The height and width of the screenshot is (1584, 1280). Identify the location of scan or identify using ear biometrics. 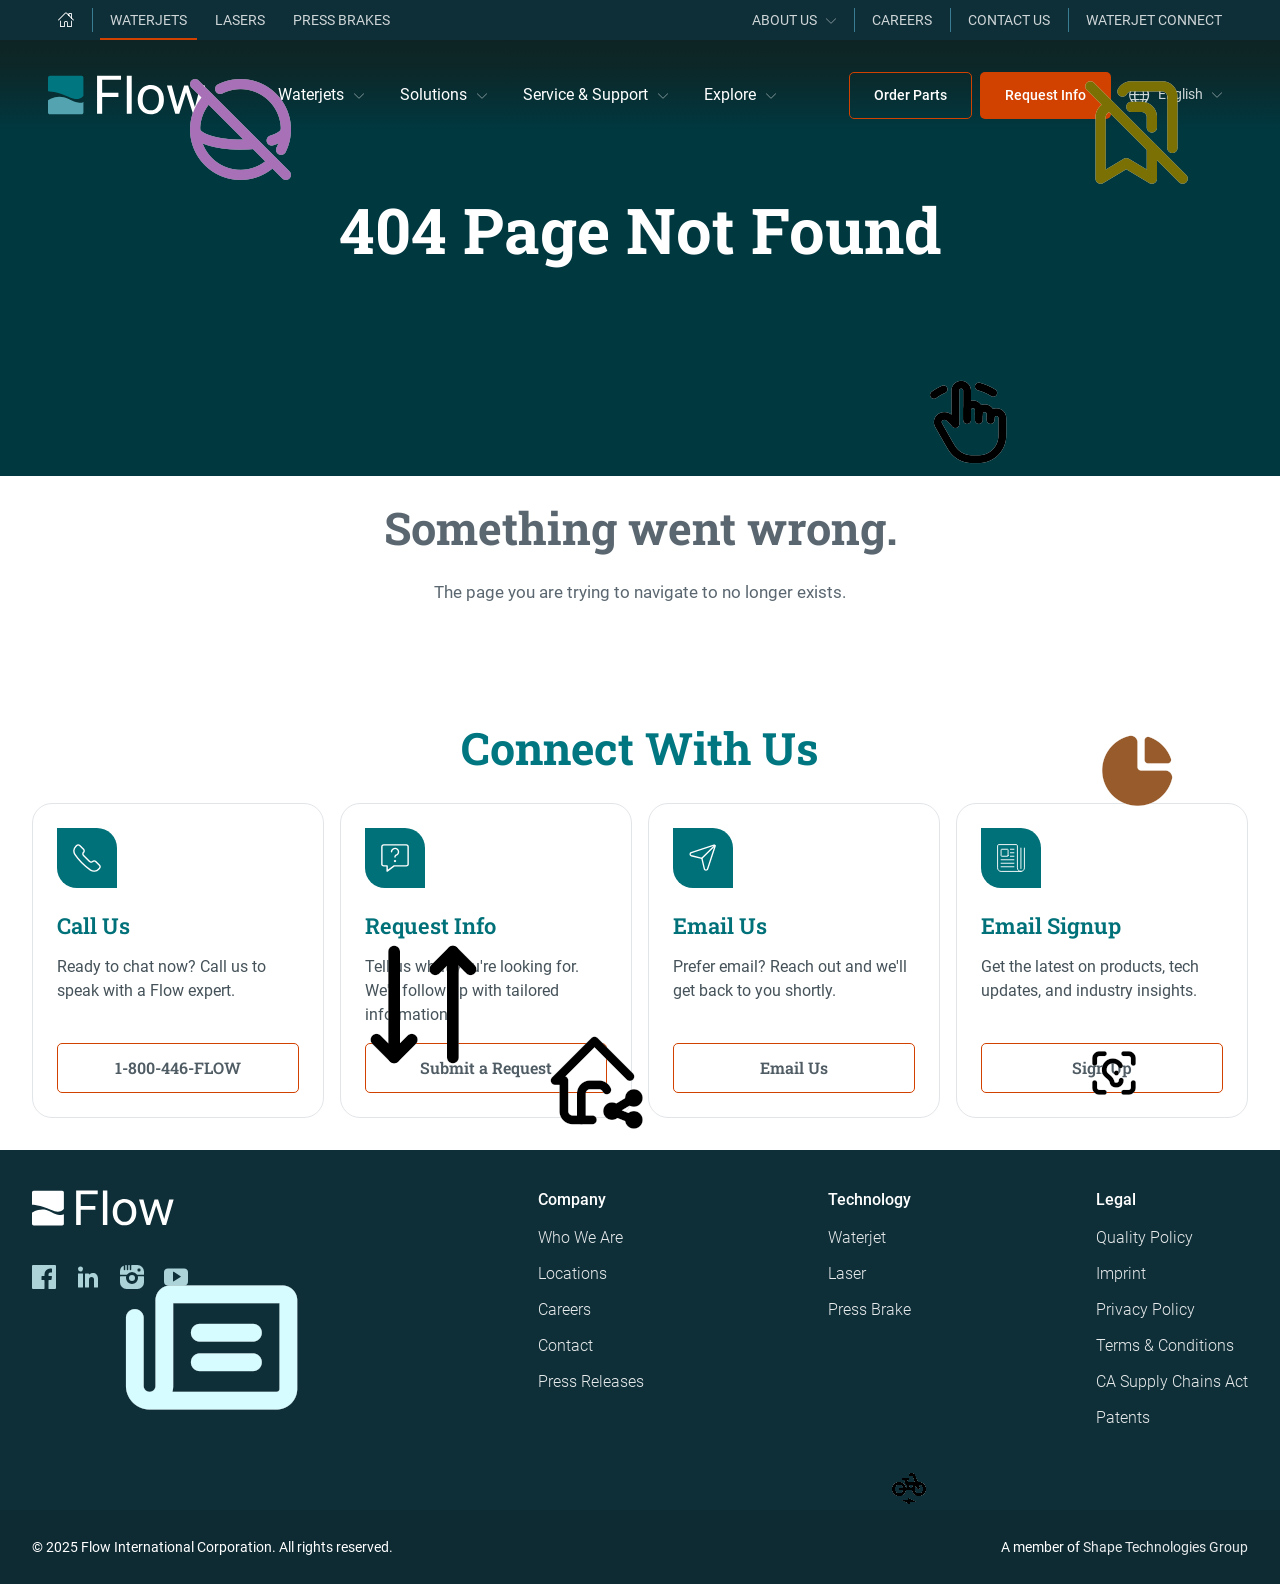
(1114, 1073).